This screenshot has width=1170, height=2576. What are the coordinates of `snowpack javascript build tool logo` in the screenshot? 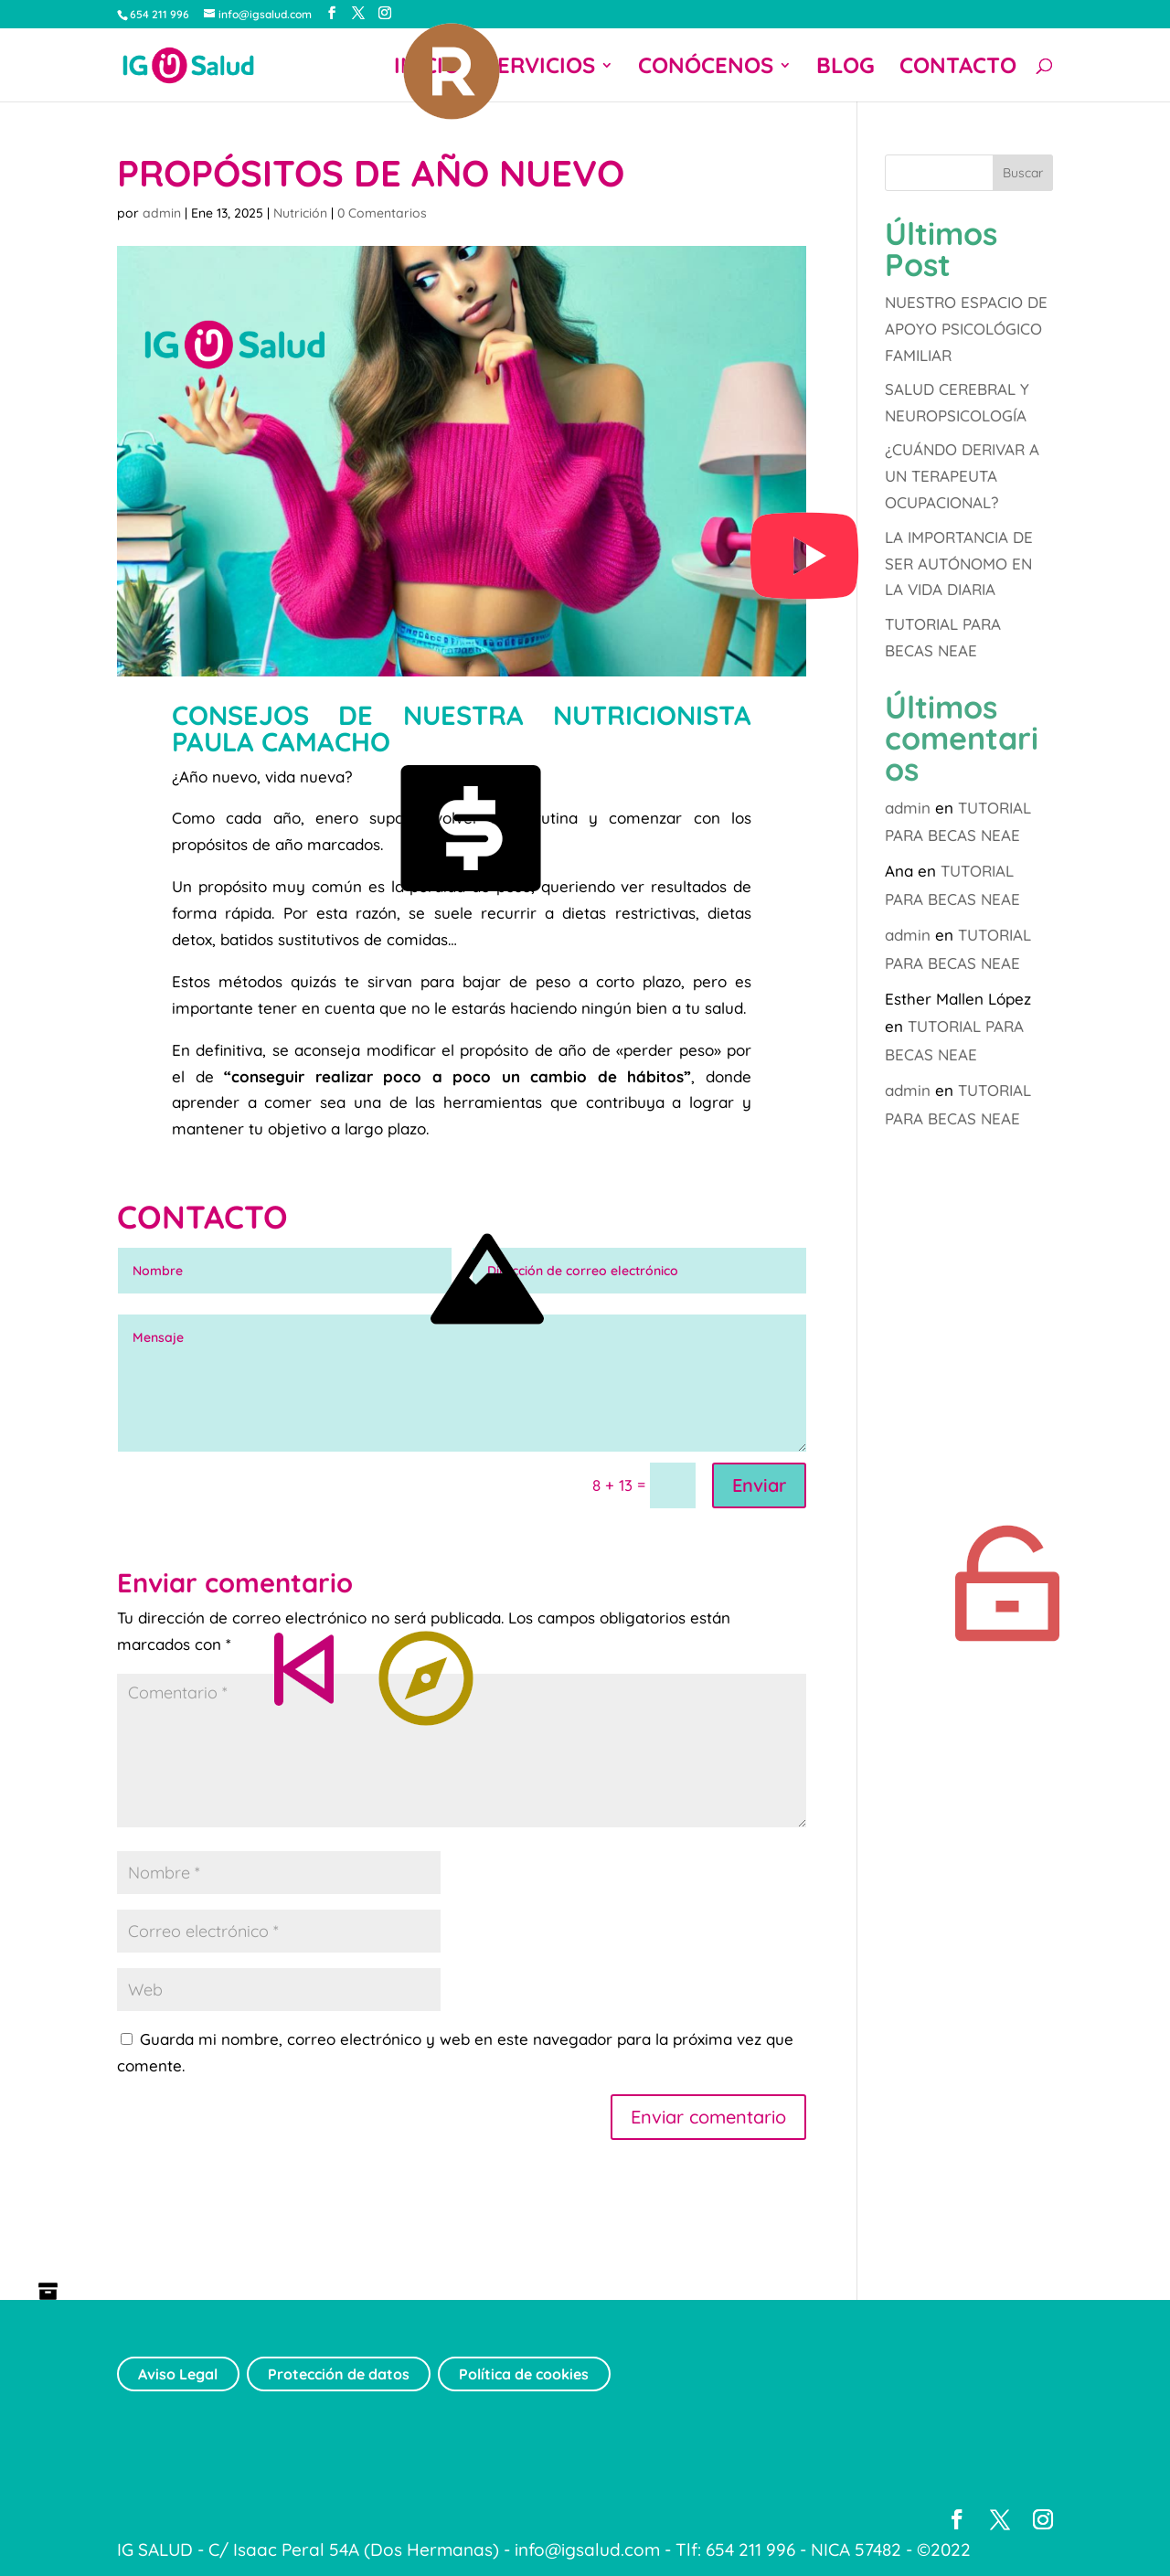 It's located at (487, 1279).